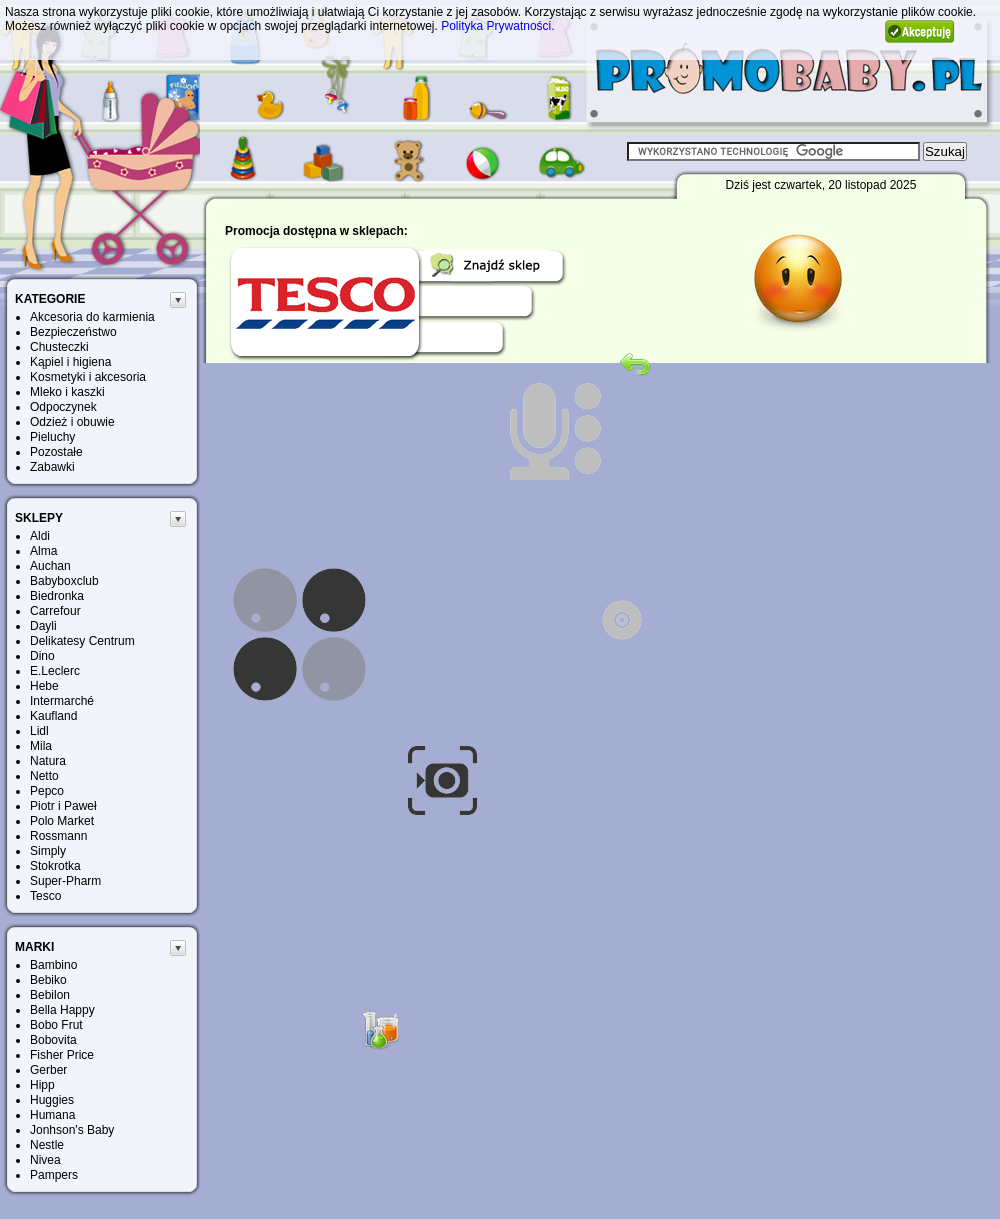 Image resolution: width=1000 pixels, height=1219 pixels. What do you see at coordinates (299, 634) in the screenshot?
I see `launch swell foop puzzle game` at bounding box center [299, 634].